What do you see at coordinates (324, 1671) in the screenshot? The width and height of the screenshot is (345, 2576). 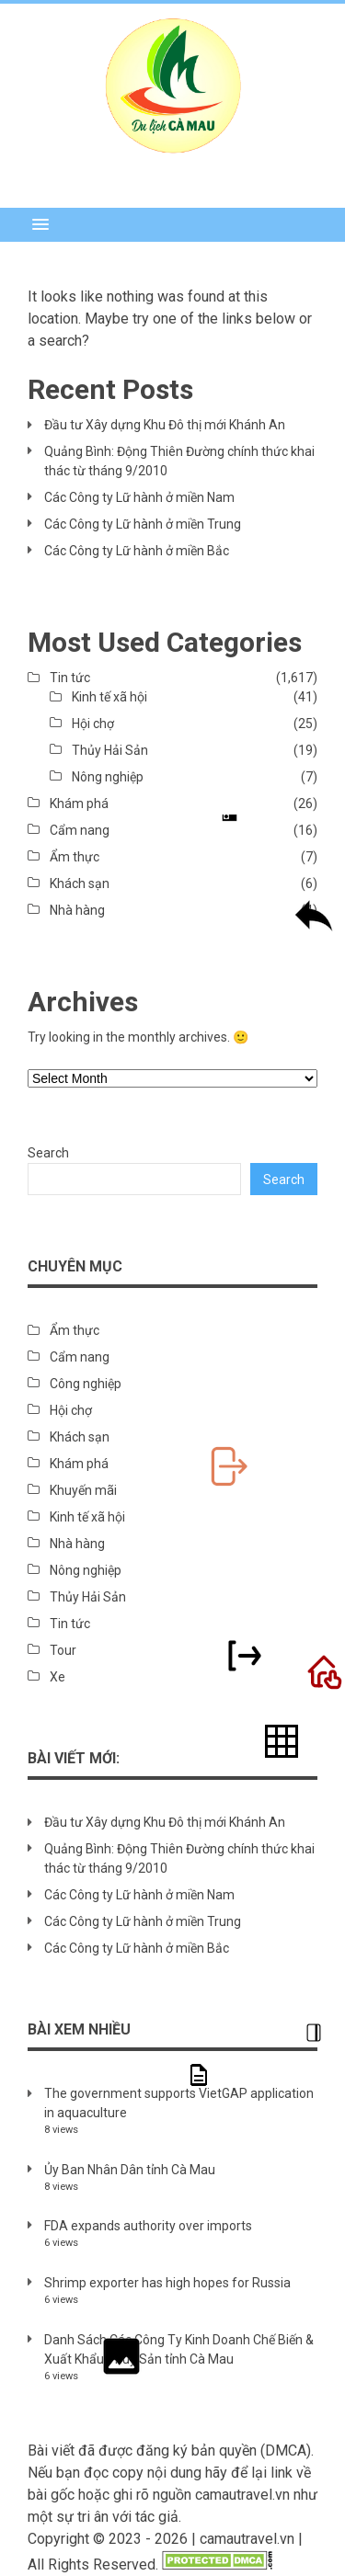 I see `access home care or support services` at bounding box center [324, 1671].